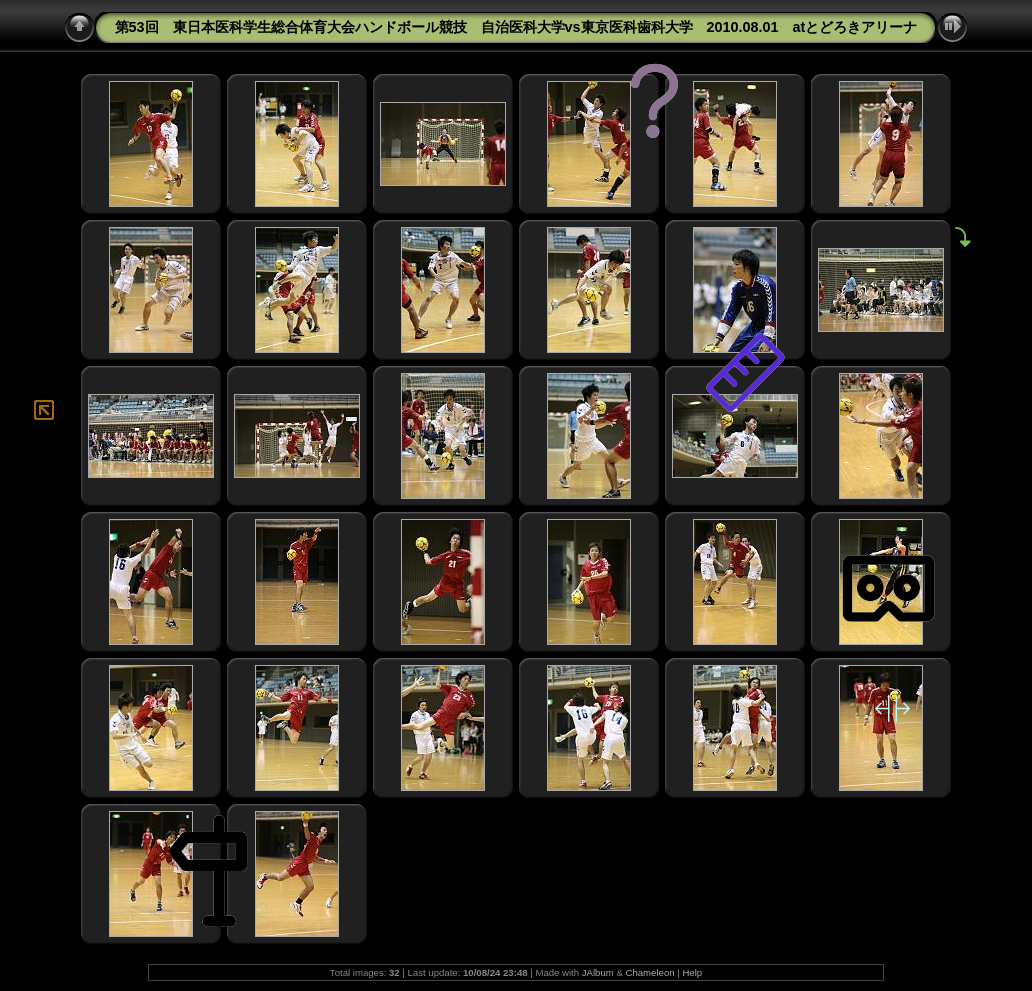  Describe the element at coordinates (745, 372) in the screenshot. I see `access measurement tools` at that location.